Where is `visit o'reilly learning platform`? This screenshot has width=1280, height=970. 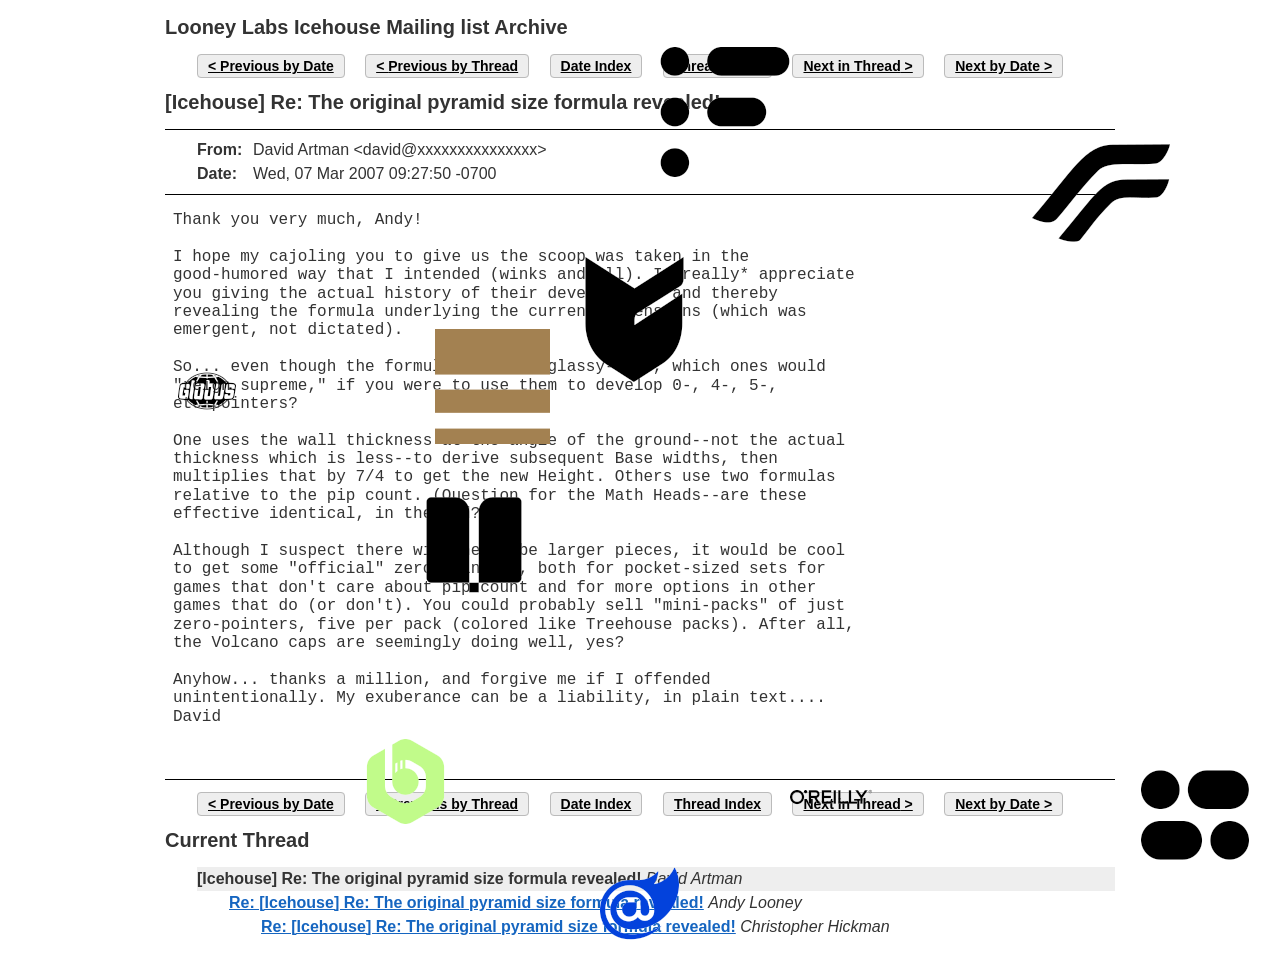 visit o'reilly learning platform is located at coordinates (831, 797).